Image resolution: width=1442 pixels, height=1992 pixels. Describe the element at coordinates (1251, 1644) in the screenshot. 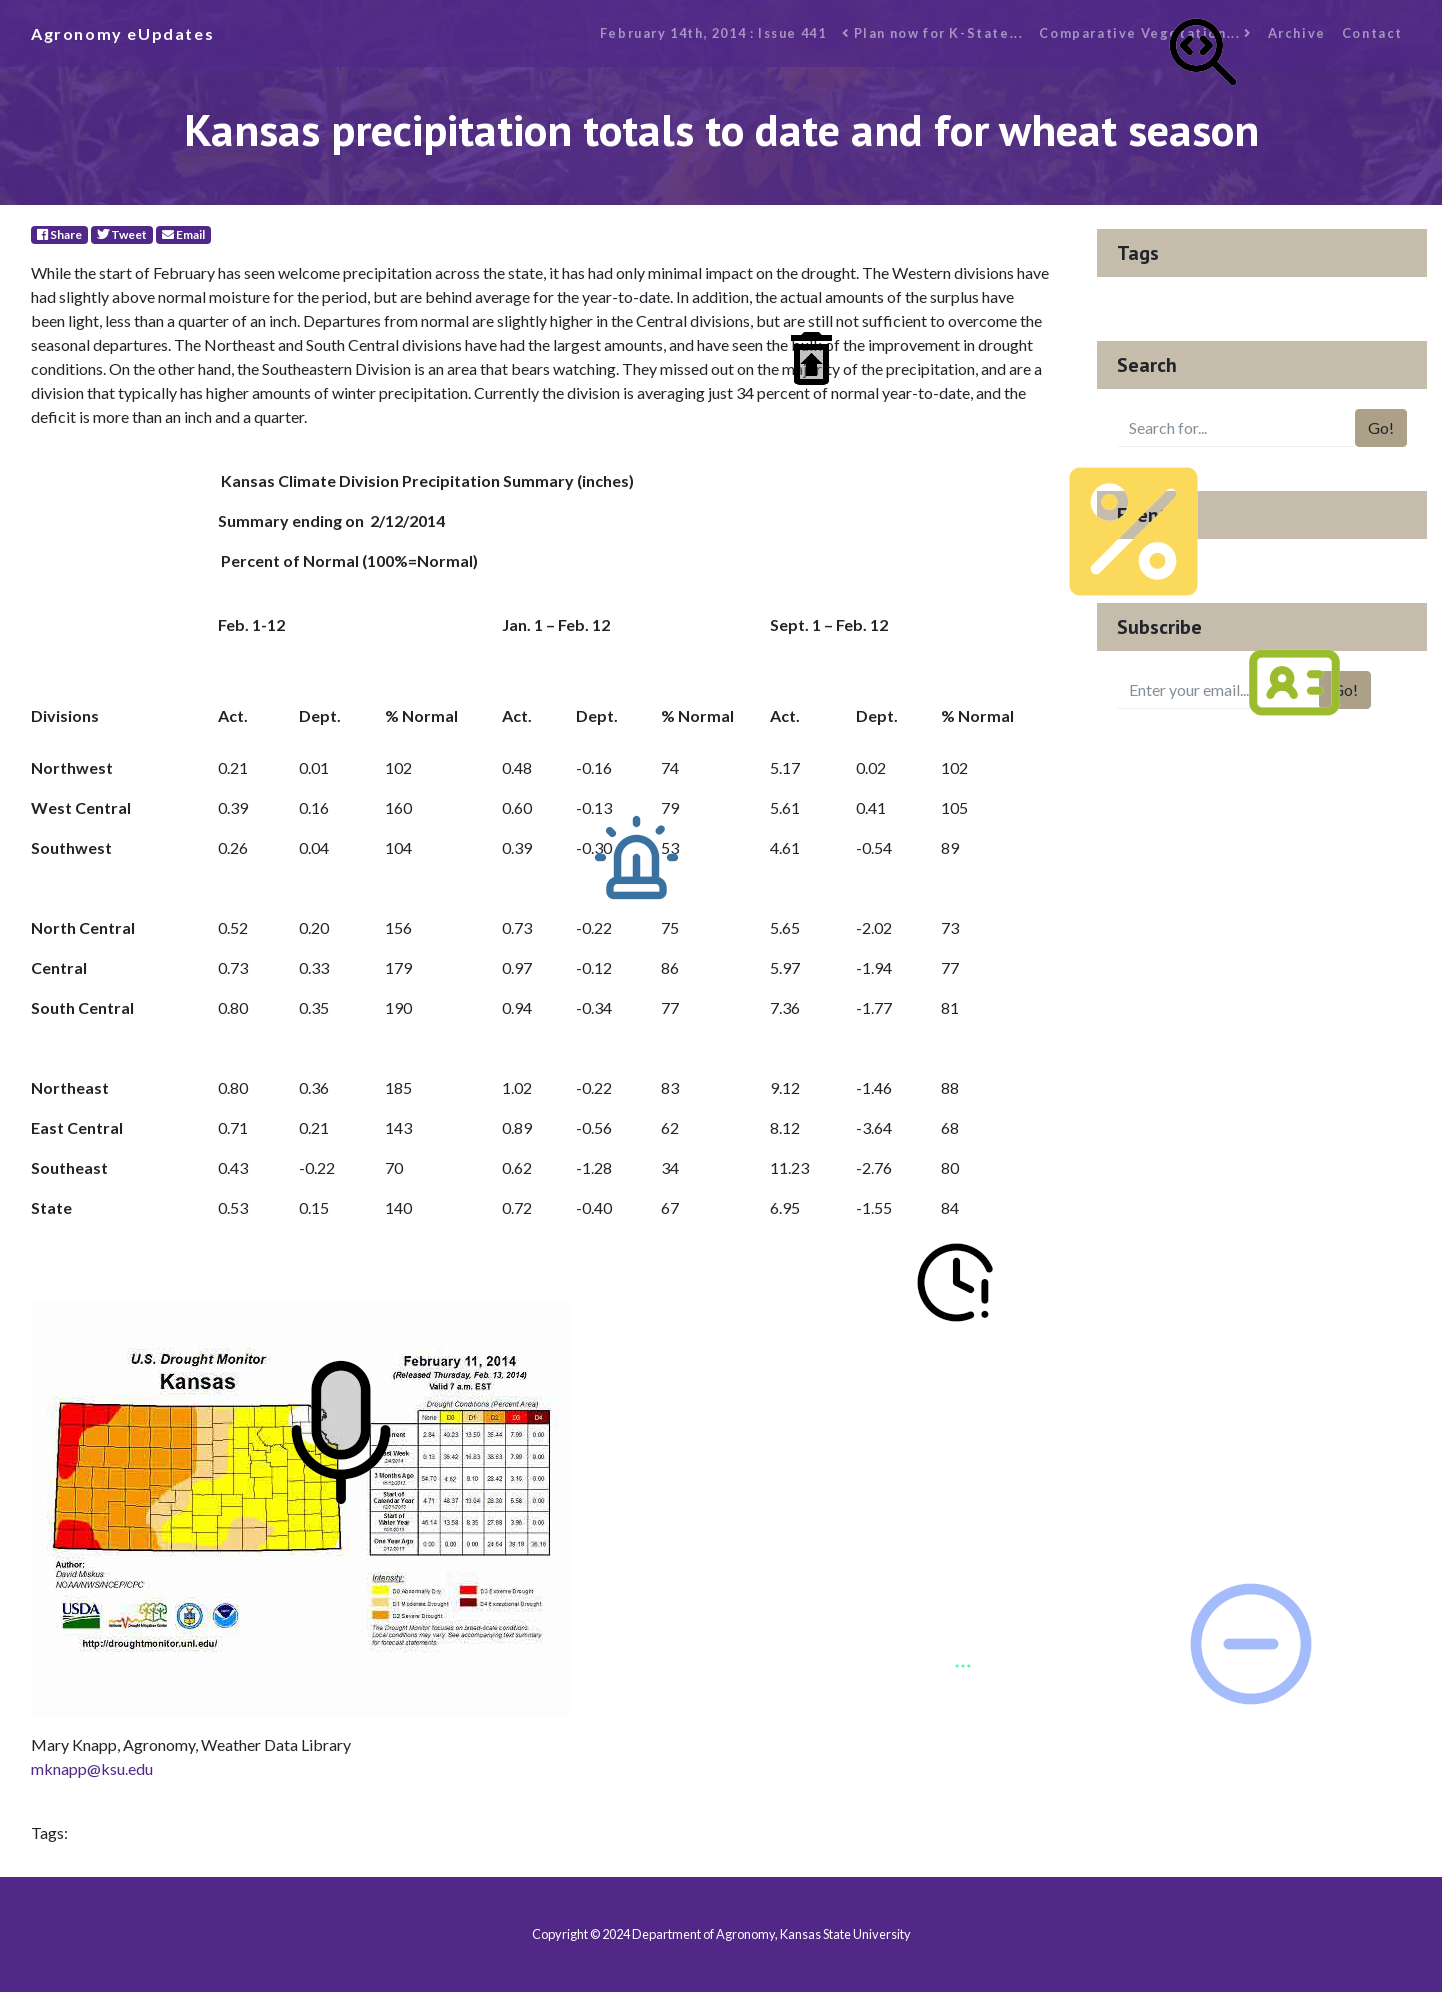

I see `remove an item from a list` at that location.